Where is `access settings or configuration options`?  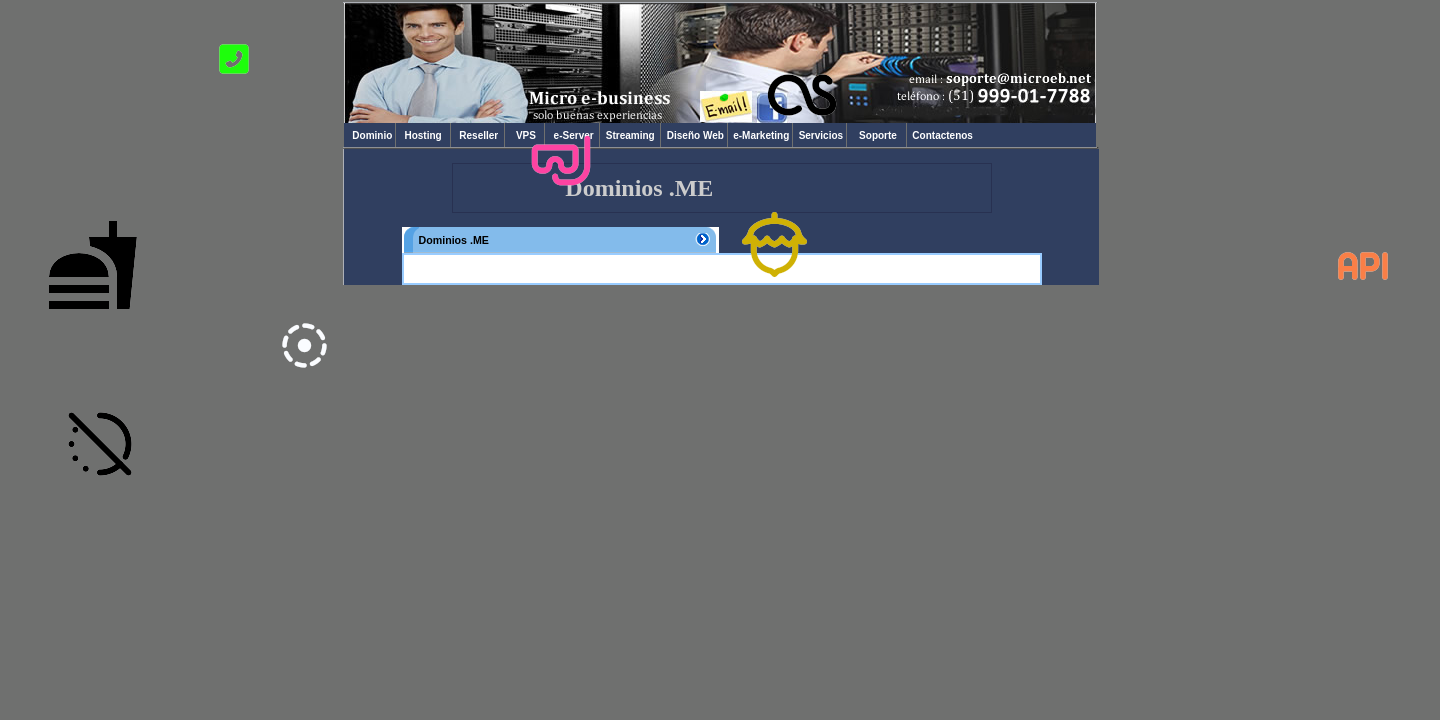 access settings or configuration options is located at coordinates (774, 244).